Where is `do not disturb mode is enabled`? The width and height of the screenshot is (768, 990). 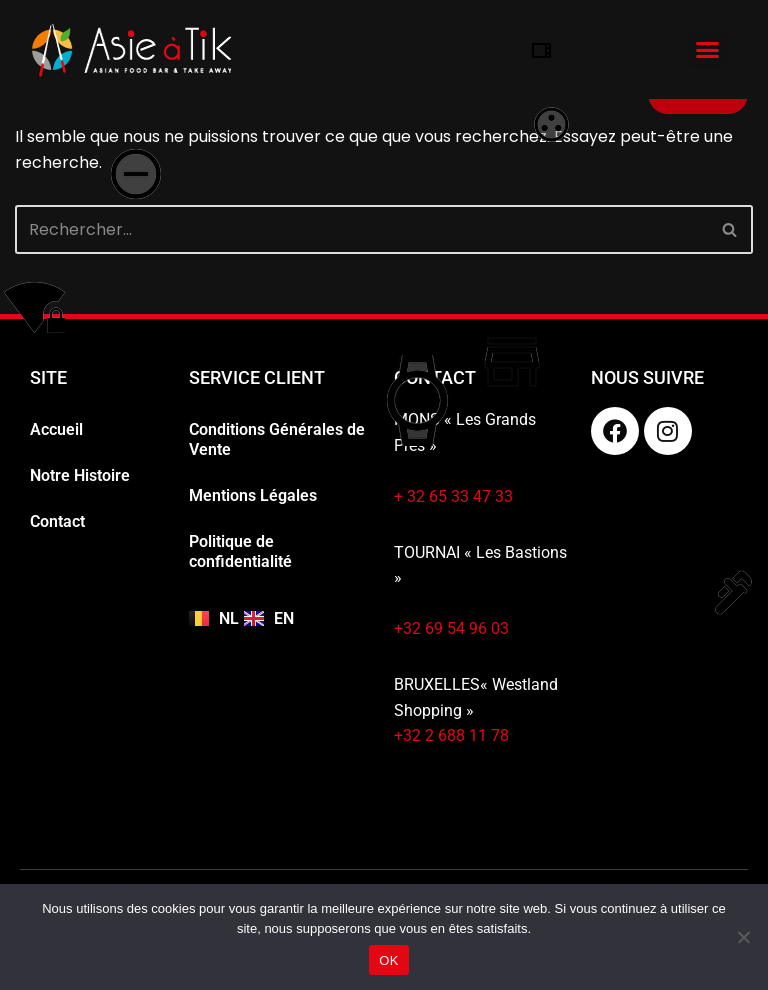
do not disturb mode is enabled is located at coordinates (136, 174).